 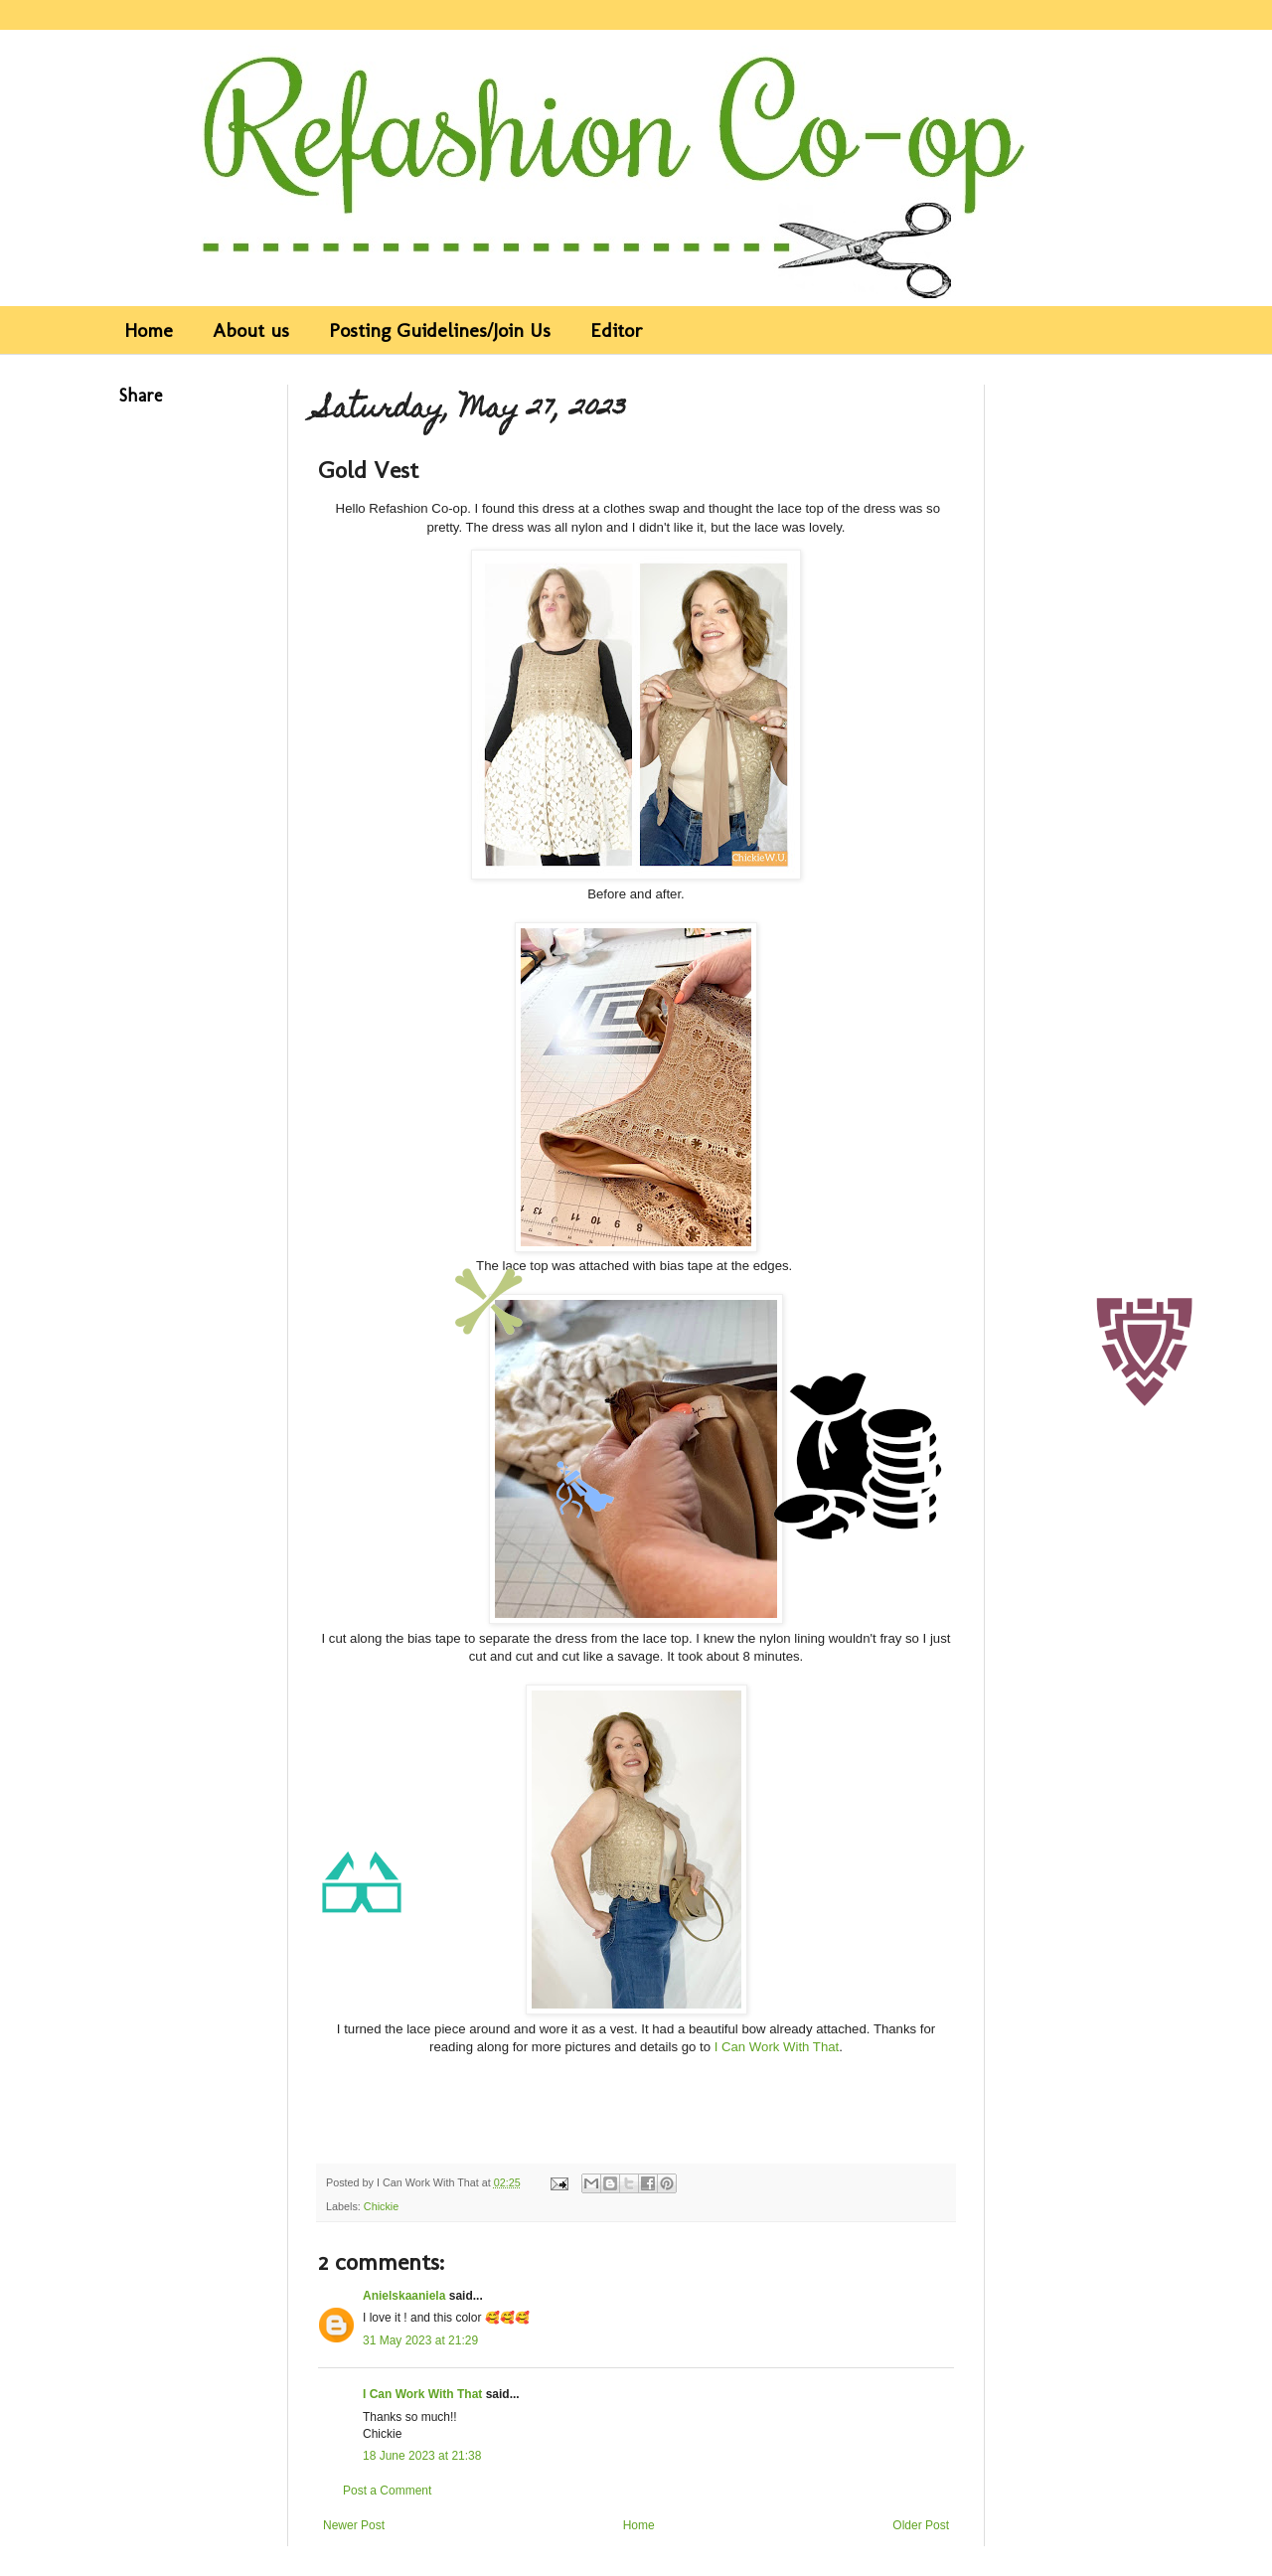 What do you see at coordinates (488, 1301) in the screenshot?
I see `indicates danger or deadly hazard in game` at bounding box center [488, 1301].